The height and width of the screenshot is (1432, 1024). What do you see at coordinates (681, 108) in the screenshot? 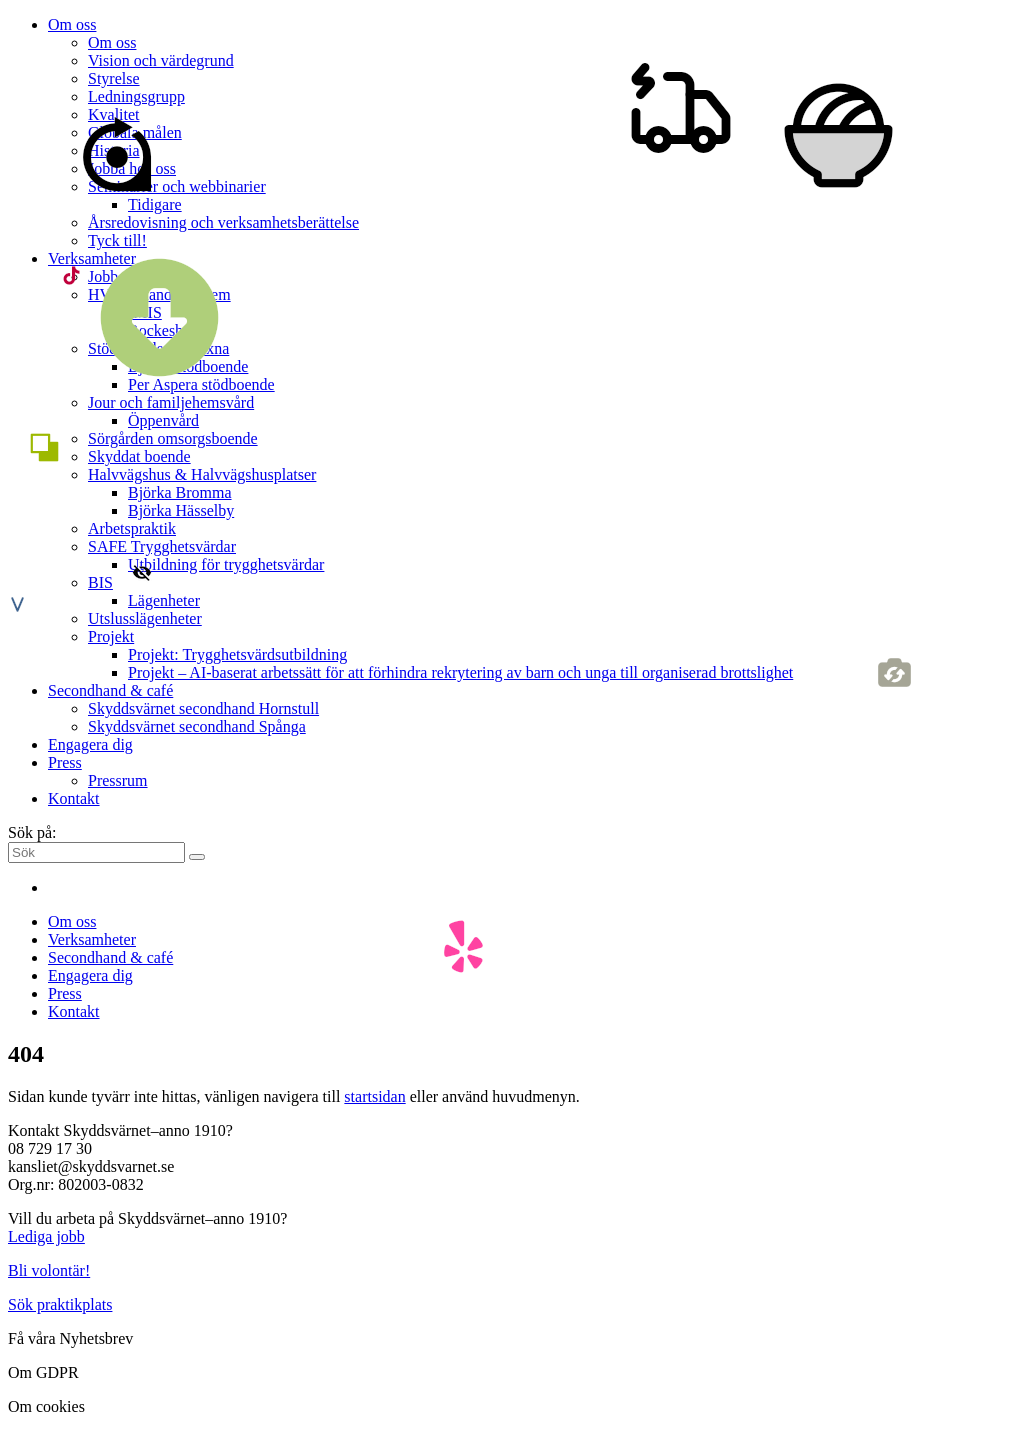
I see `select electric vehicle delivery option` at bounding box center [681, 108].